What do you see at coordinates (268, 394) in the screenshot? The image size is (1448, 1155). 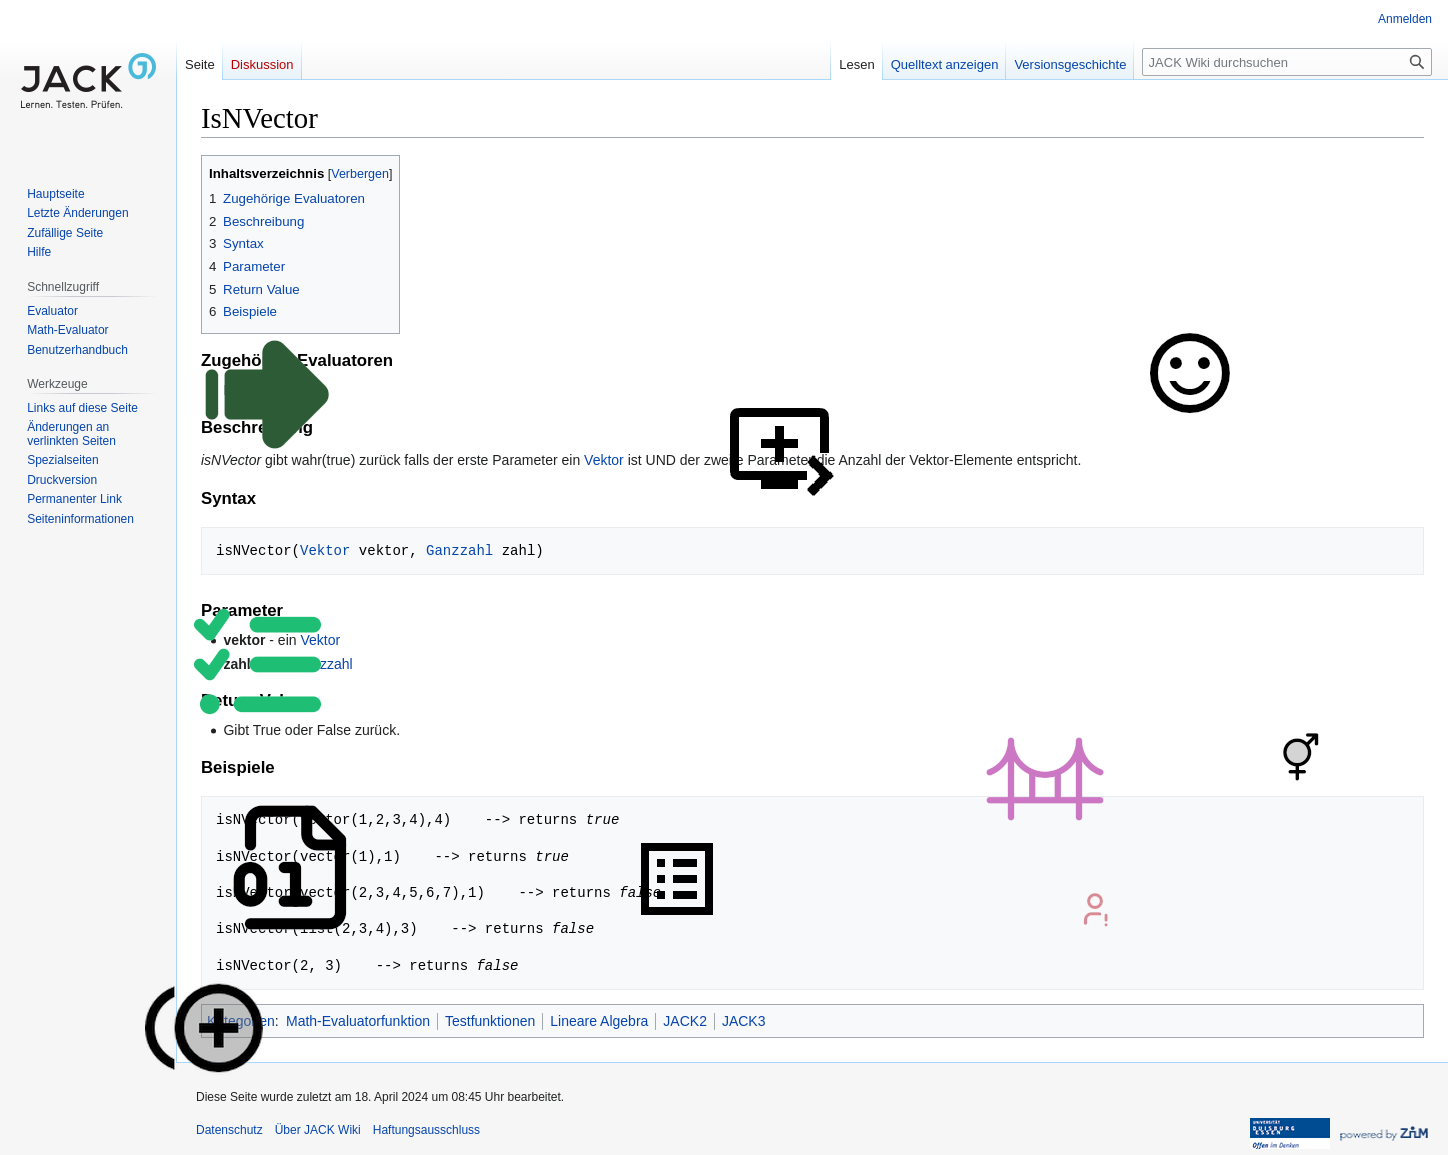 I see `skip to end or last item` at bounding box center [268, 394].